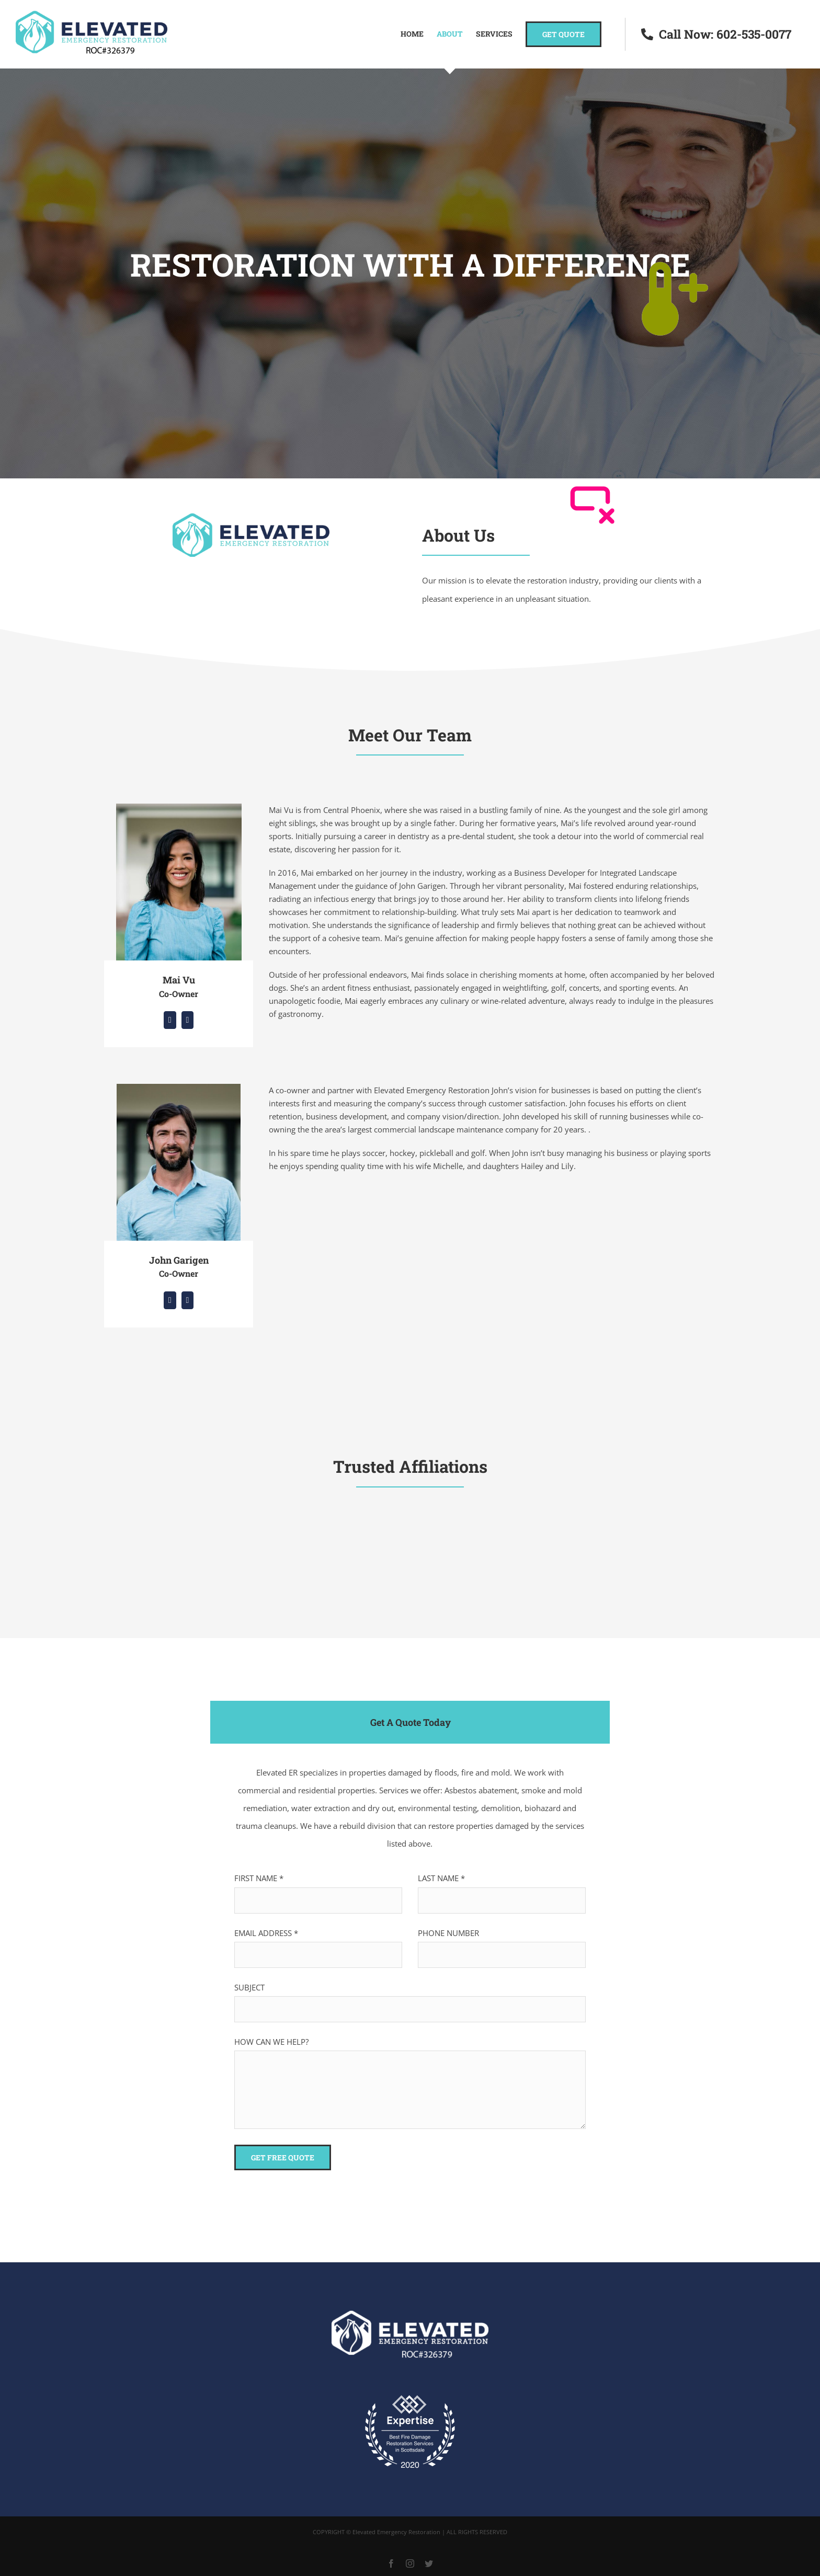 The height and width of the screenshot is (2576, 820). Describe the element at coordinates (667, 299) in the screenshot. I see `increase temperature setting` at that location.